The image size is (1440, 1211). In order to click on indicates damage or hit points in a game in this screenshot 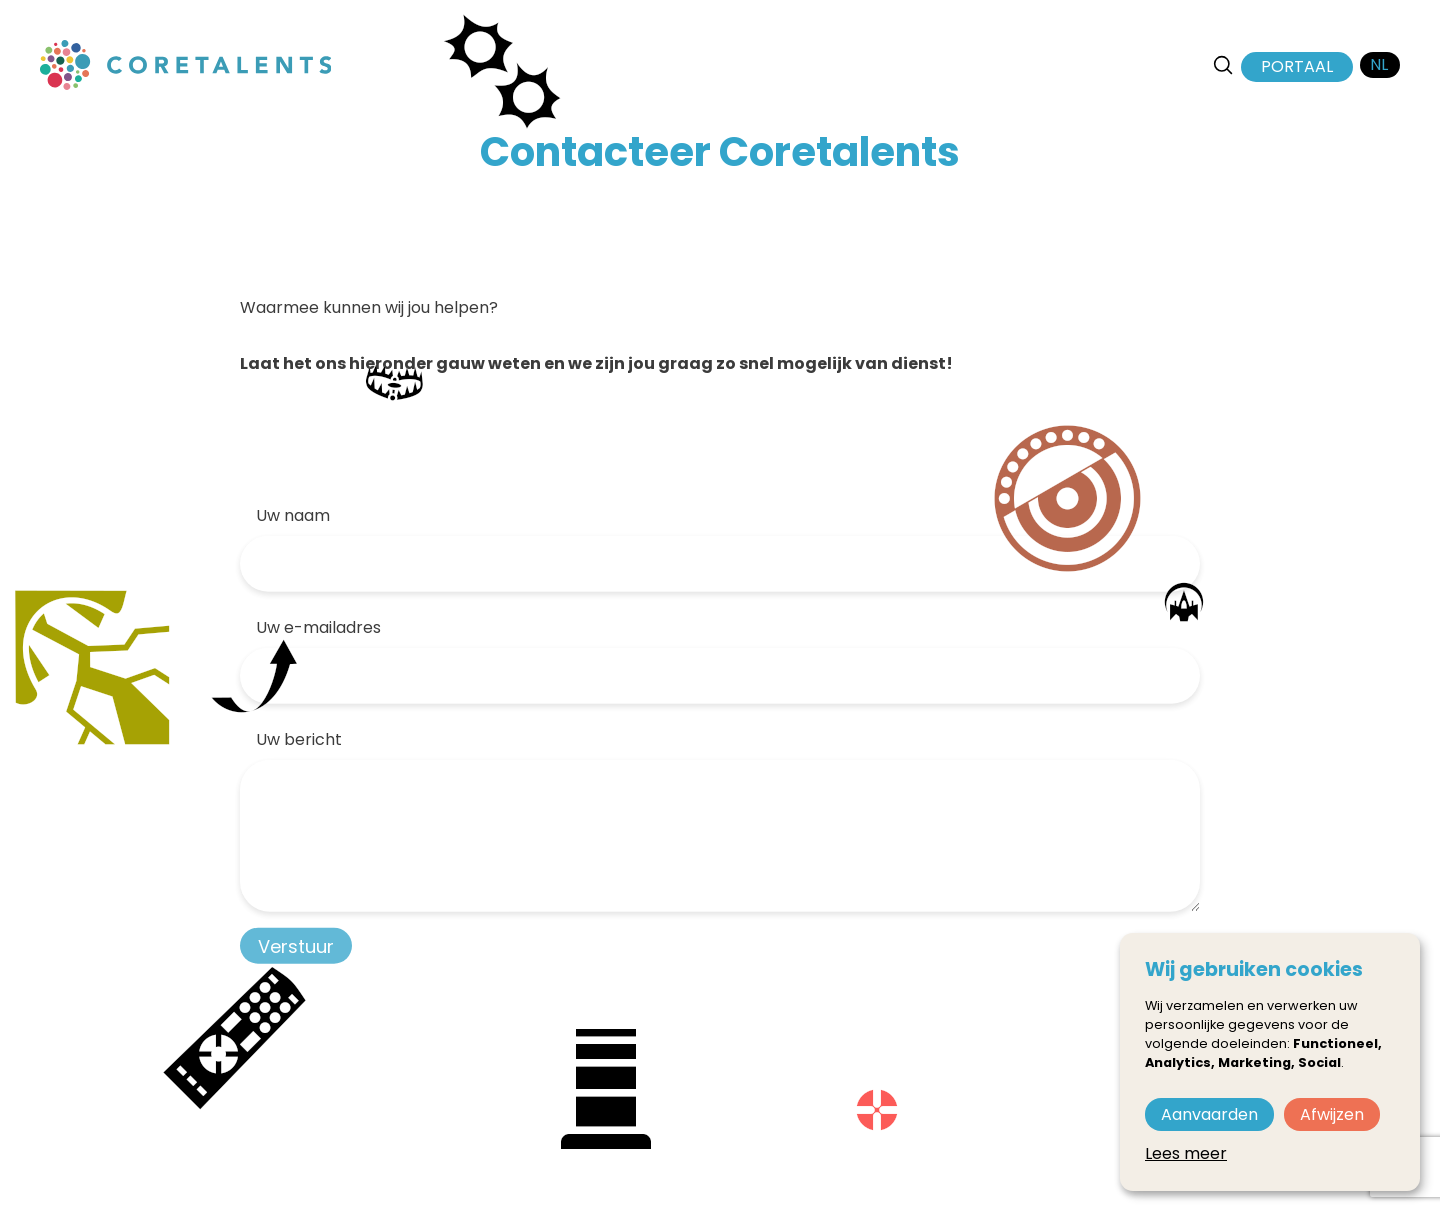, I will do `click(501, 72)`.